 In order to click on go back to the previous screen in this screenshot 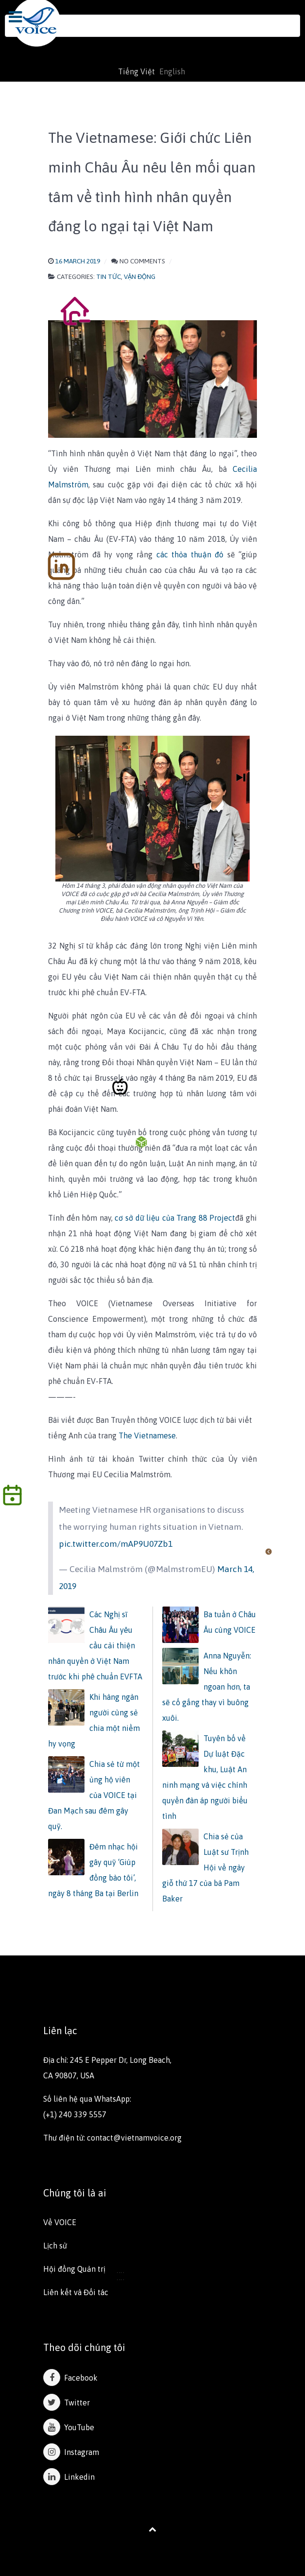, I will do `click(269, 1552)`.